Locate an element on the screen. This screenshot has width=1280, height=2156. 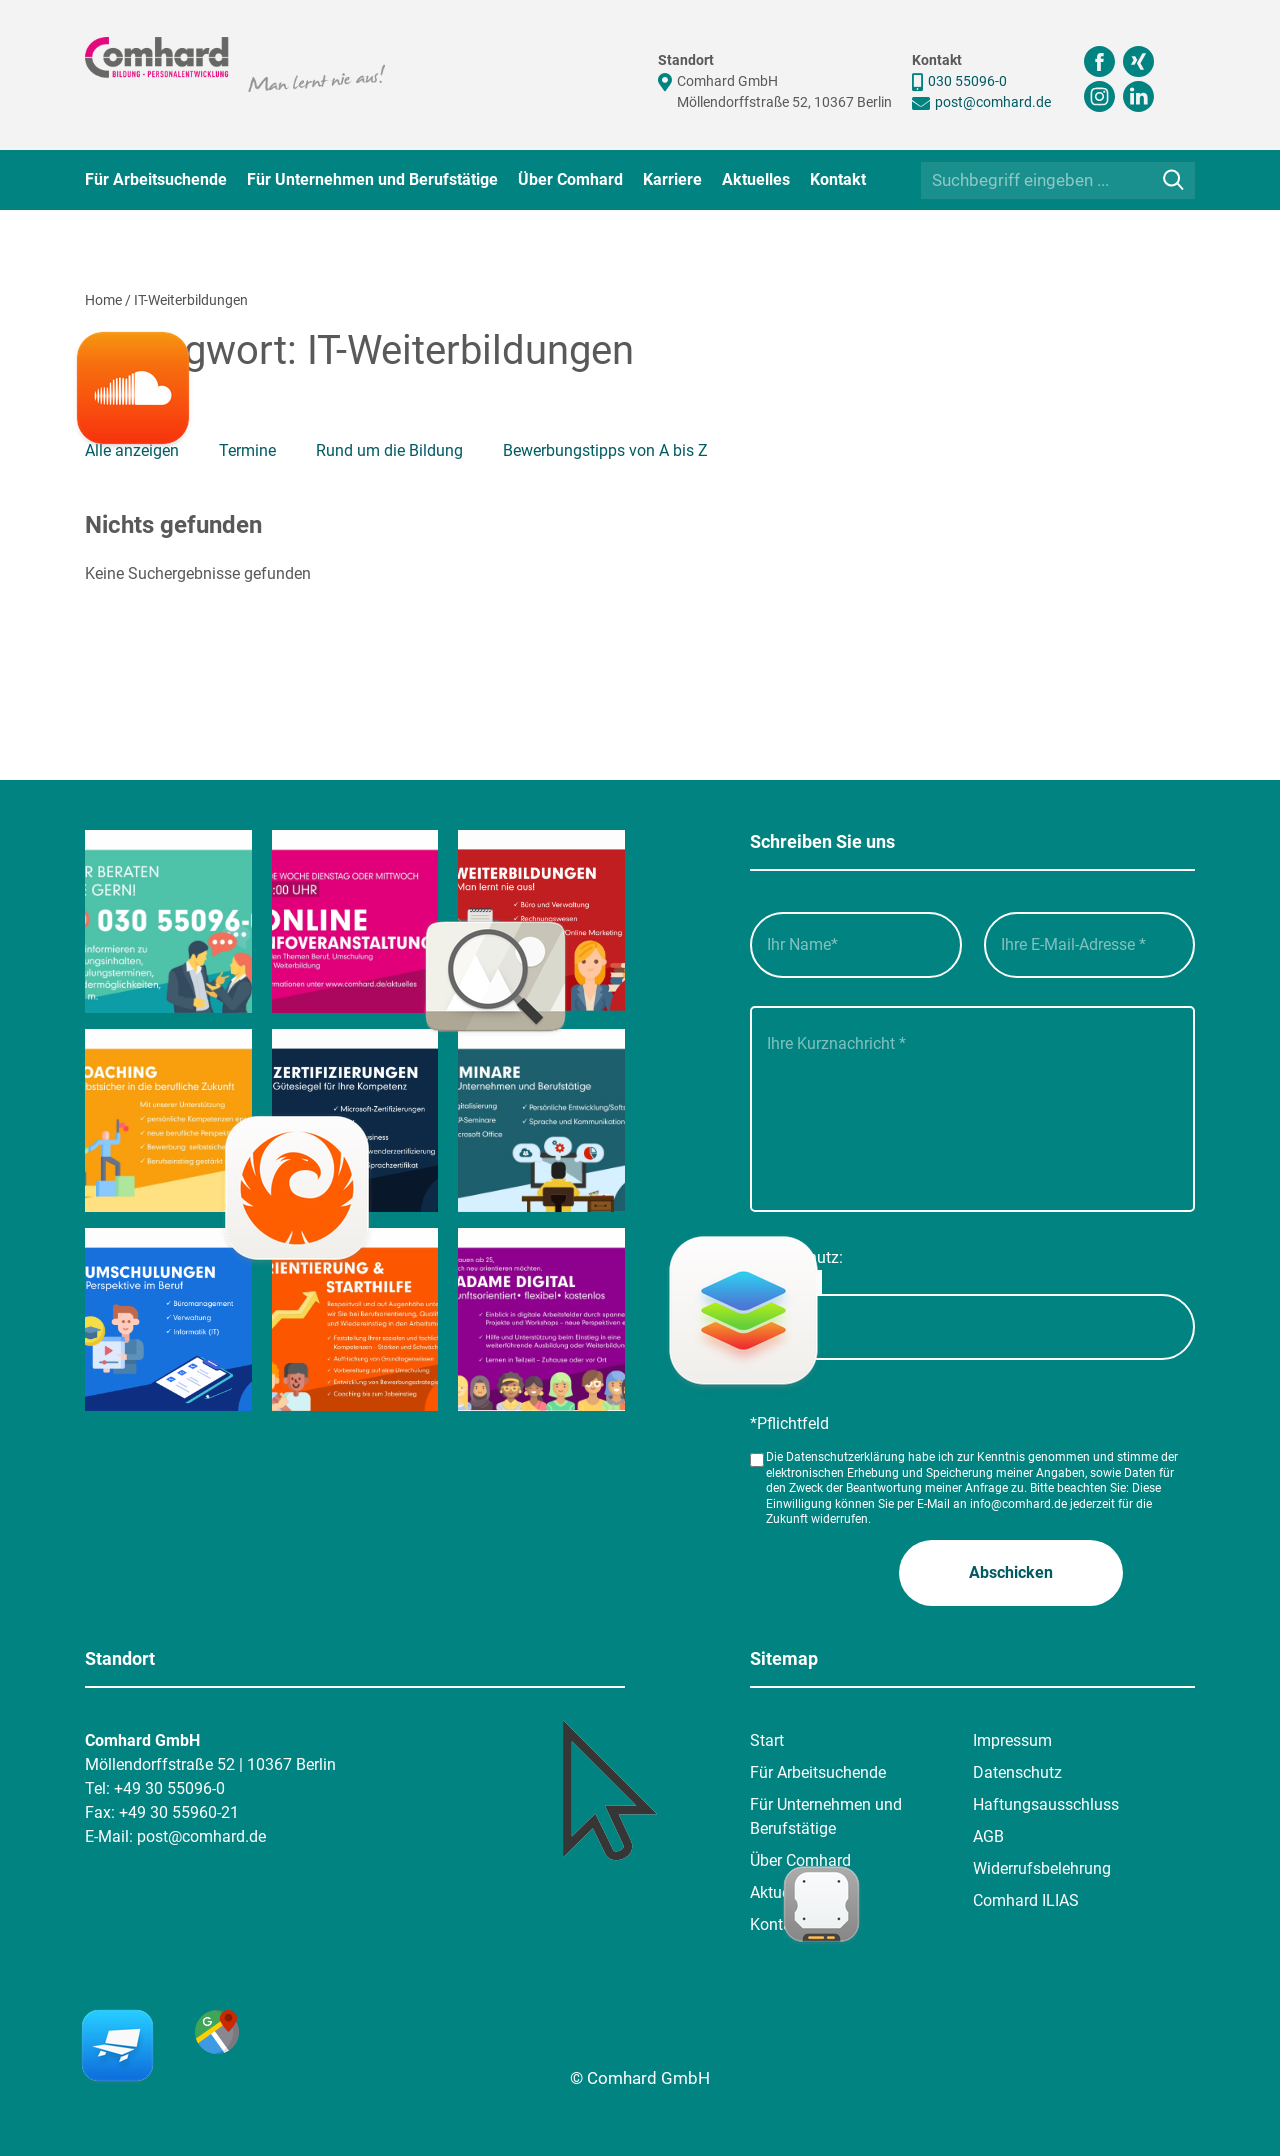
open blockbench 3d modeling application is located at coordinates (117, 2045).